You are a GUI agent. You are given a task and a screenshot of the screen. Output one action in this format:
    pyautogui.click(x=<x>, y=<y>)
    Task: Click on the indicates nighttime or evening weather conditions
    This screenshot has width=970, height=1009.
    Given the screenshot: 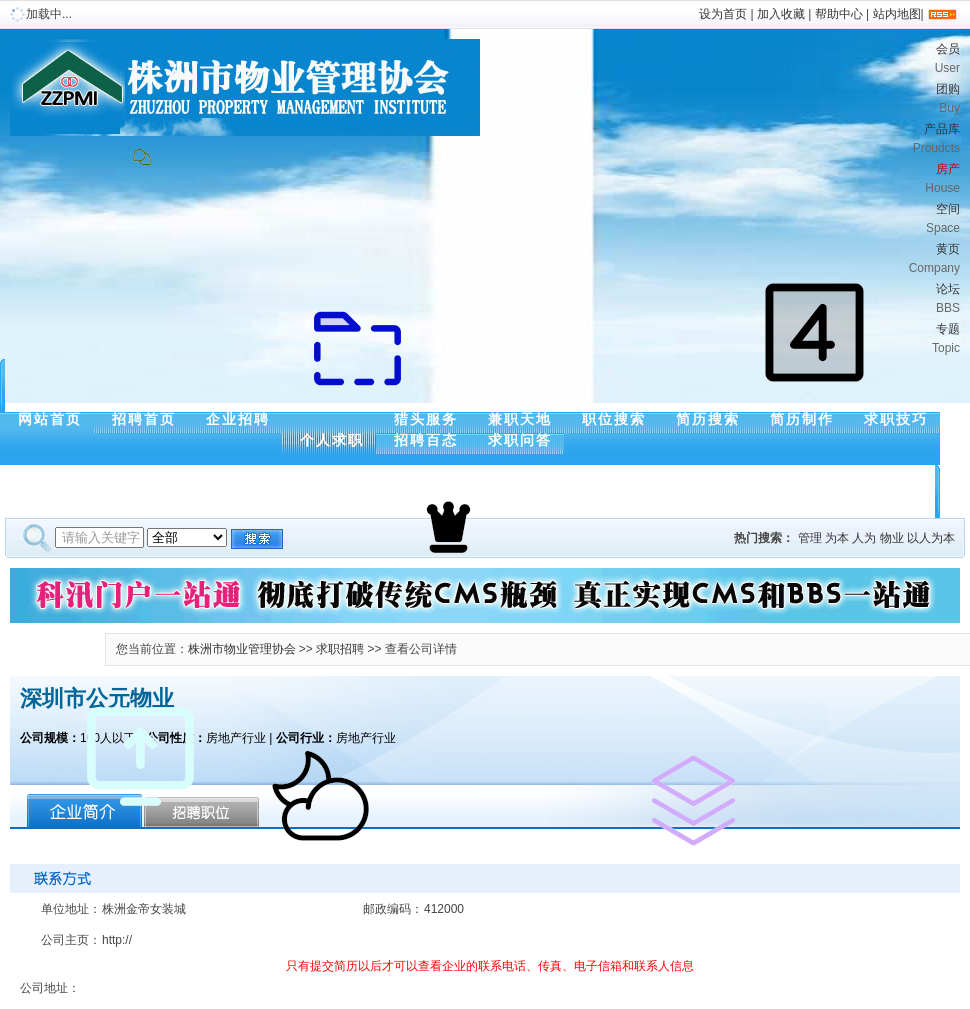 What is the action you would take?
    pyautogui.click(x=318, y=800)
    